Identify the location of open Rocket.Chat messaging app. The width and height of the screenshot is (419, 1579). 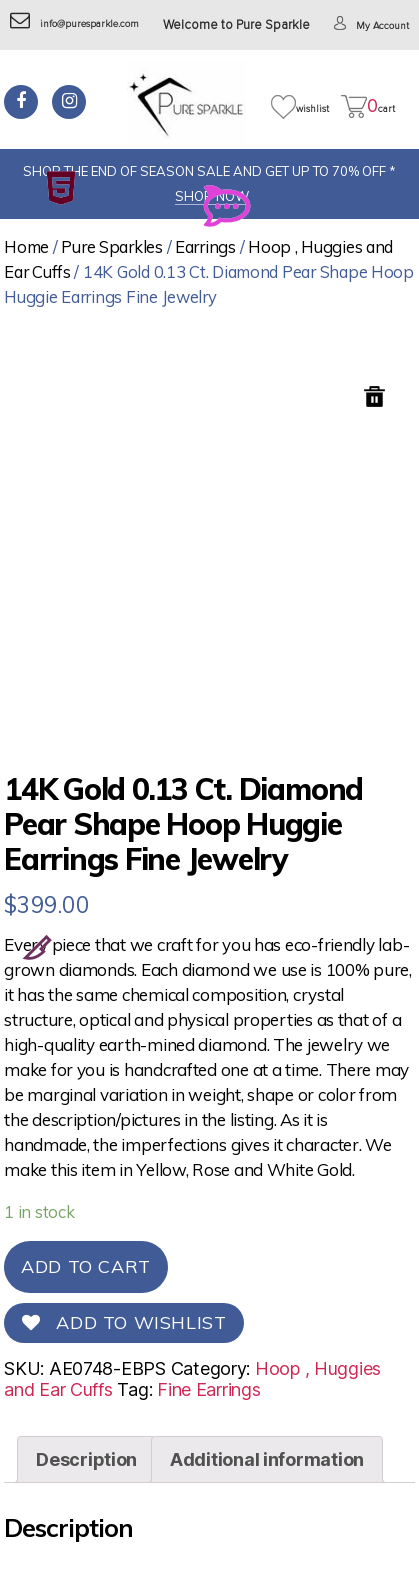
(227, 206).